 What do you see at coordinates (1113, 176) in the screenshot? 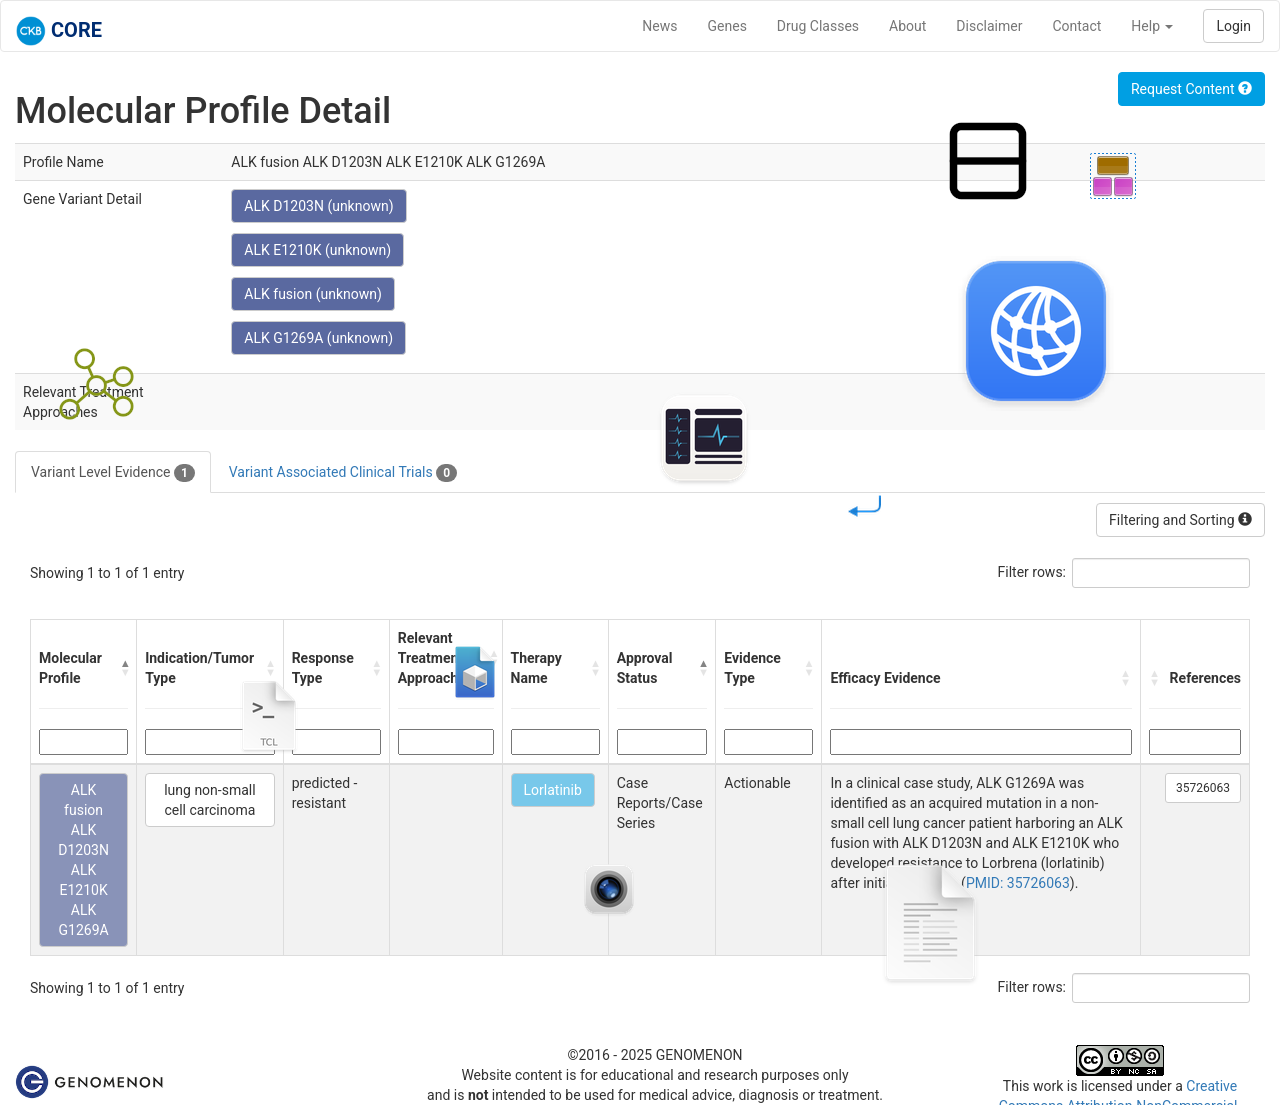
I see `select all items in the current view` at bounding box center [1113, 176].